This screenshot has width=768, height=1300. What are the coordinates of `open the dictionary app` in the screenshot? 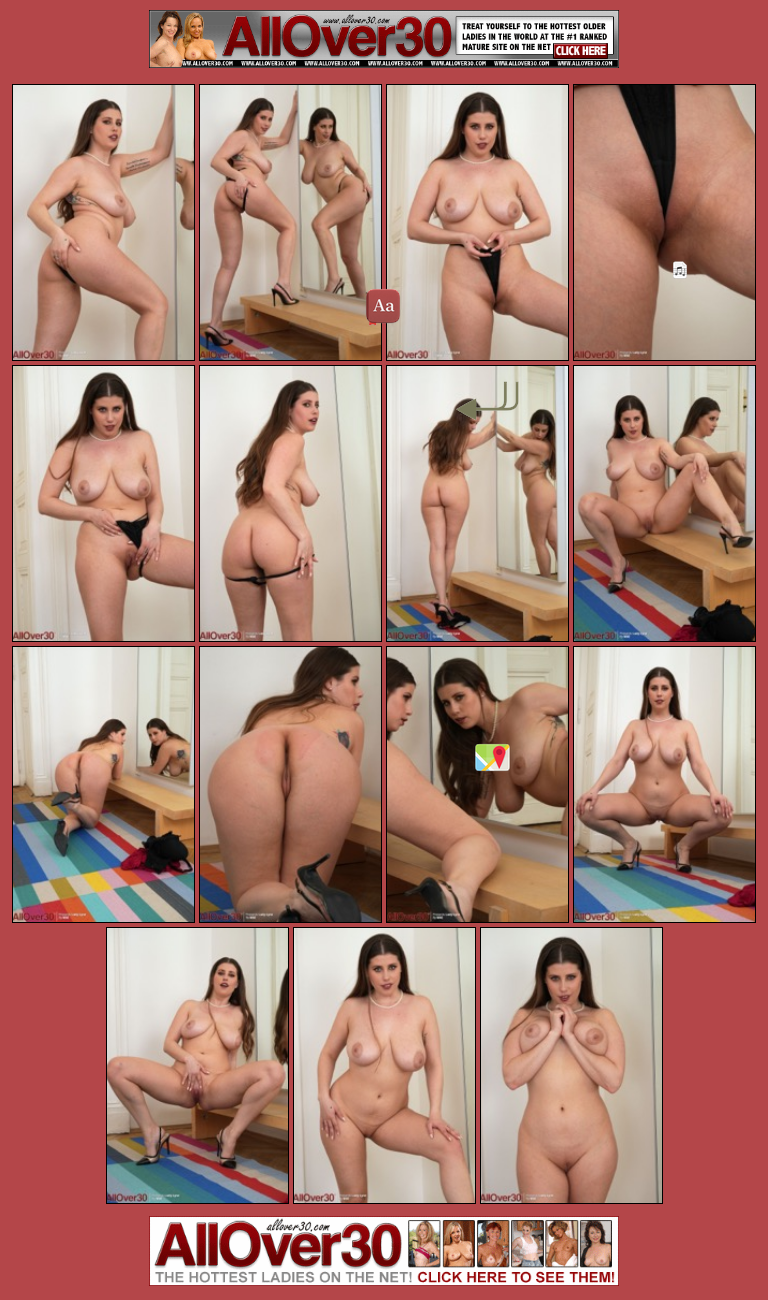 It's located at (383, 306).